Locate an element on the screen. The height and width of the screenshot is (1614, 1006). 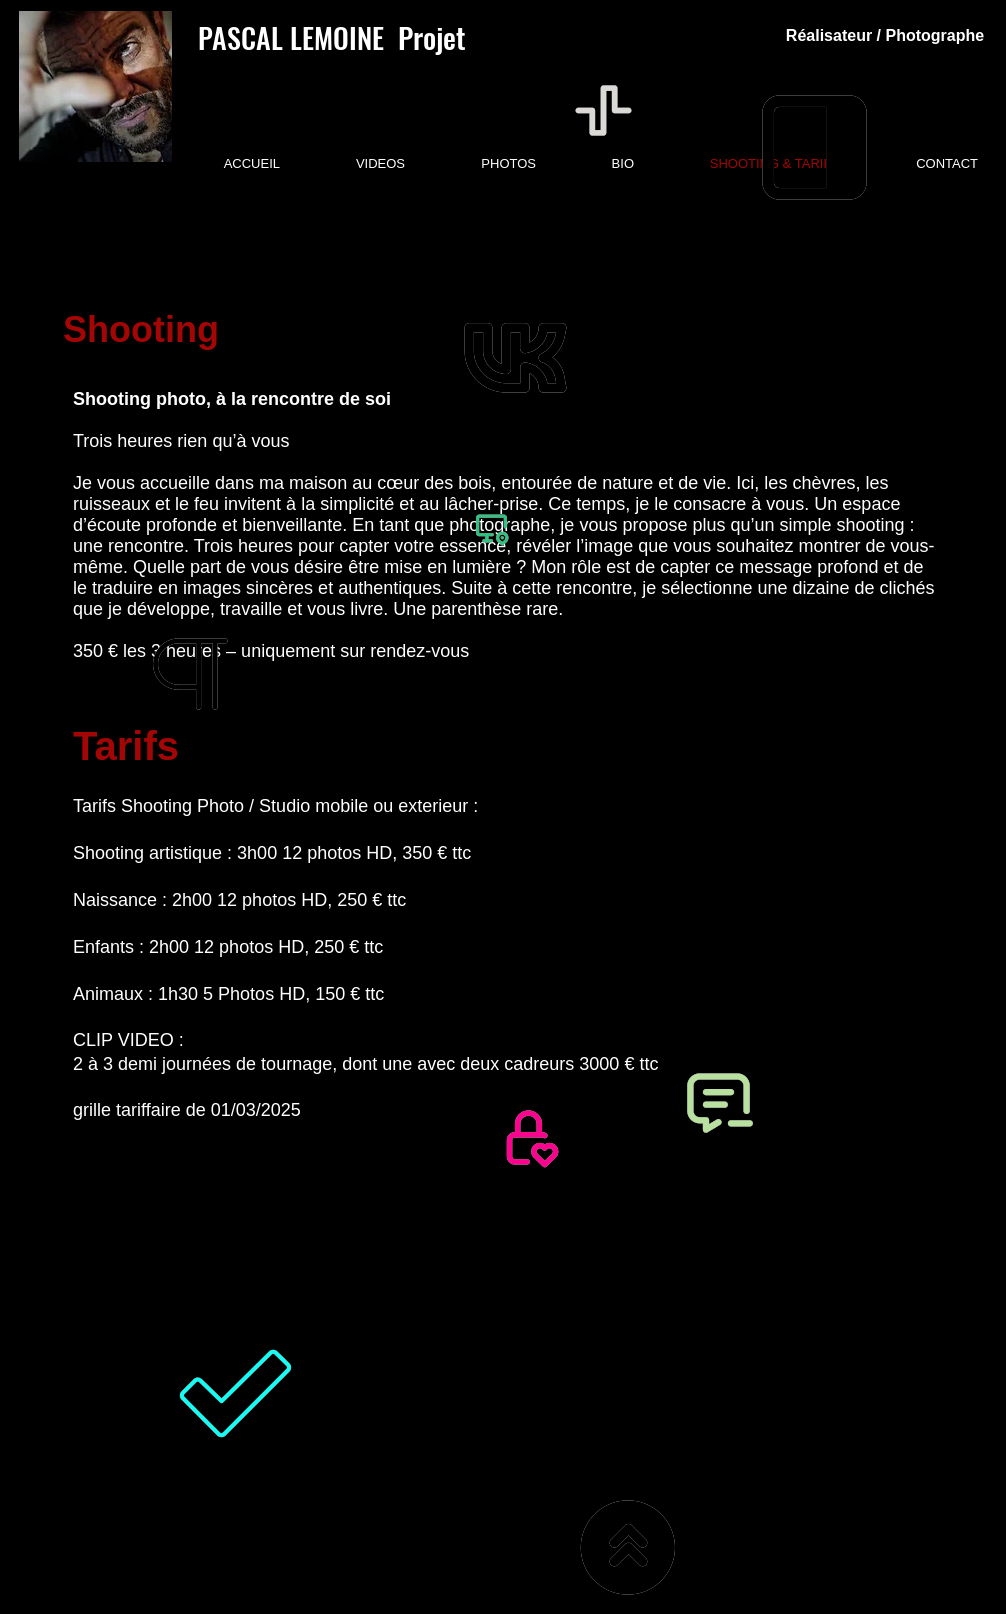
pin this device to your workspace is located at coordinates (491, 528).